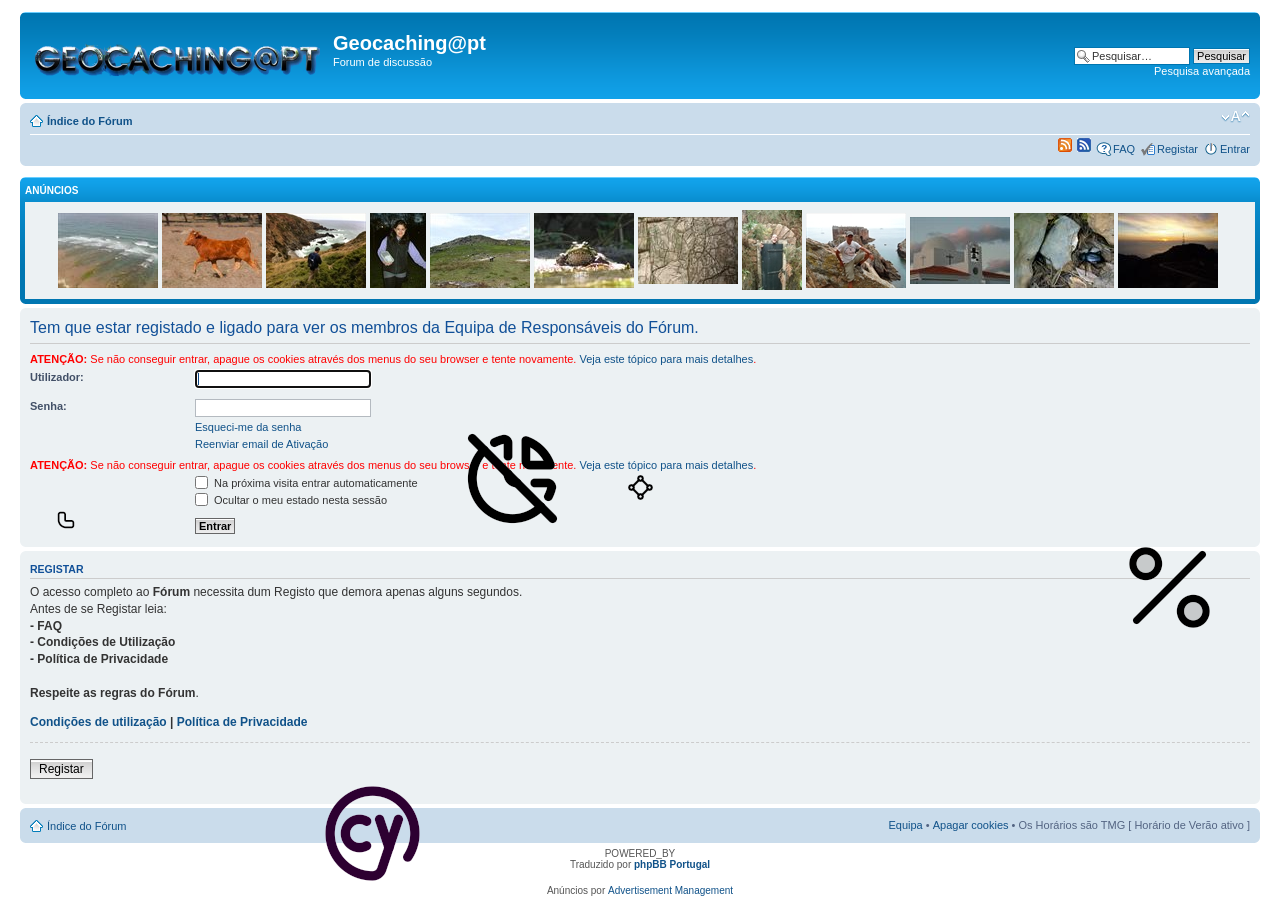  I want to click on join or merge elements with rounded corners, so click(66, 520).